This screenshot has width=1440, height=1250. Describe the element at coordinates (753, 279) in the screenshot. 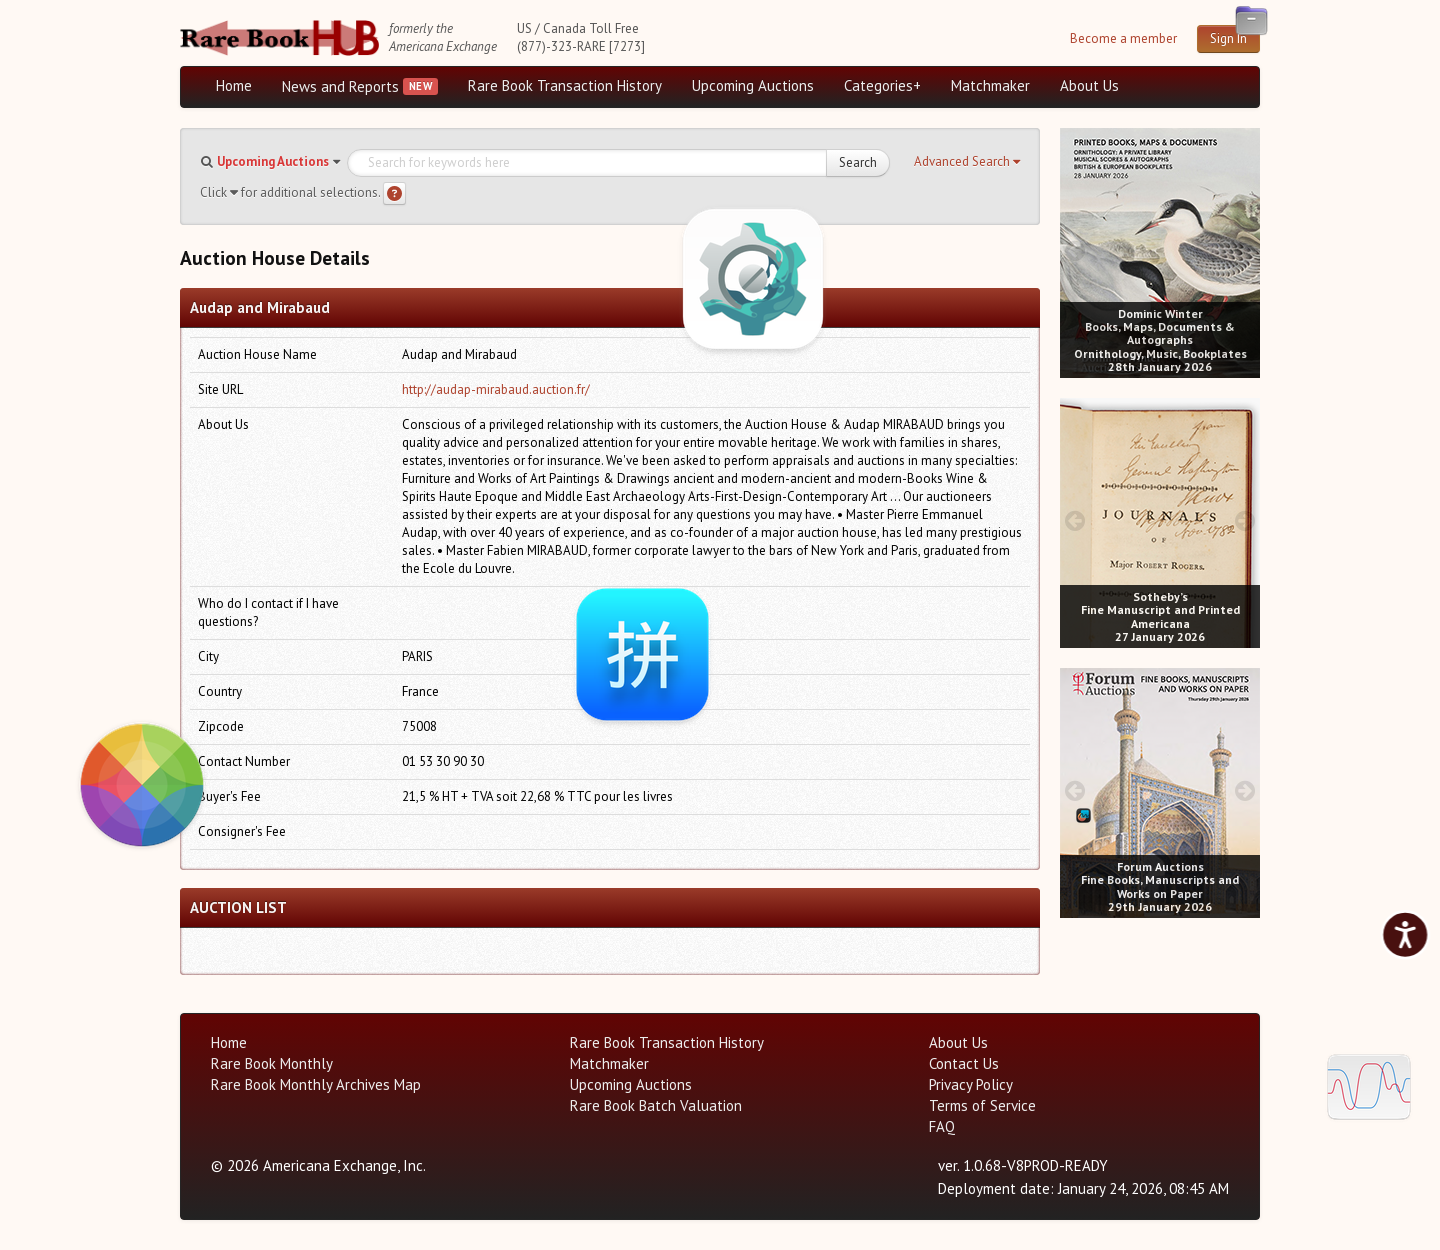

I see `open jacobdev application` at that location.